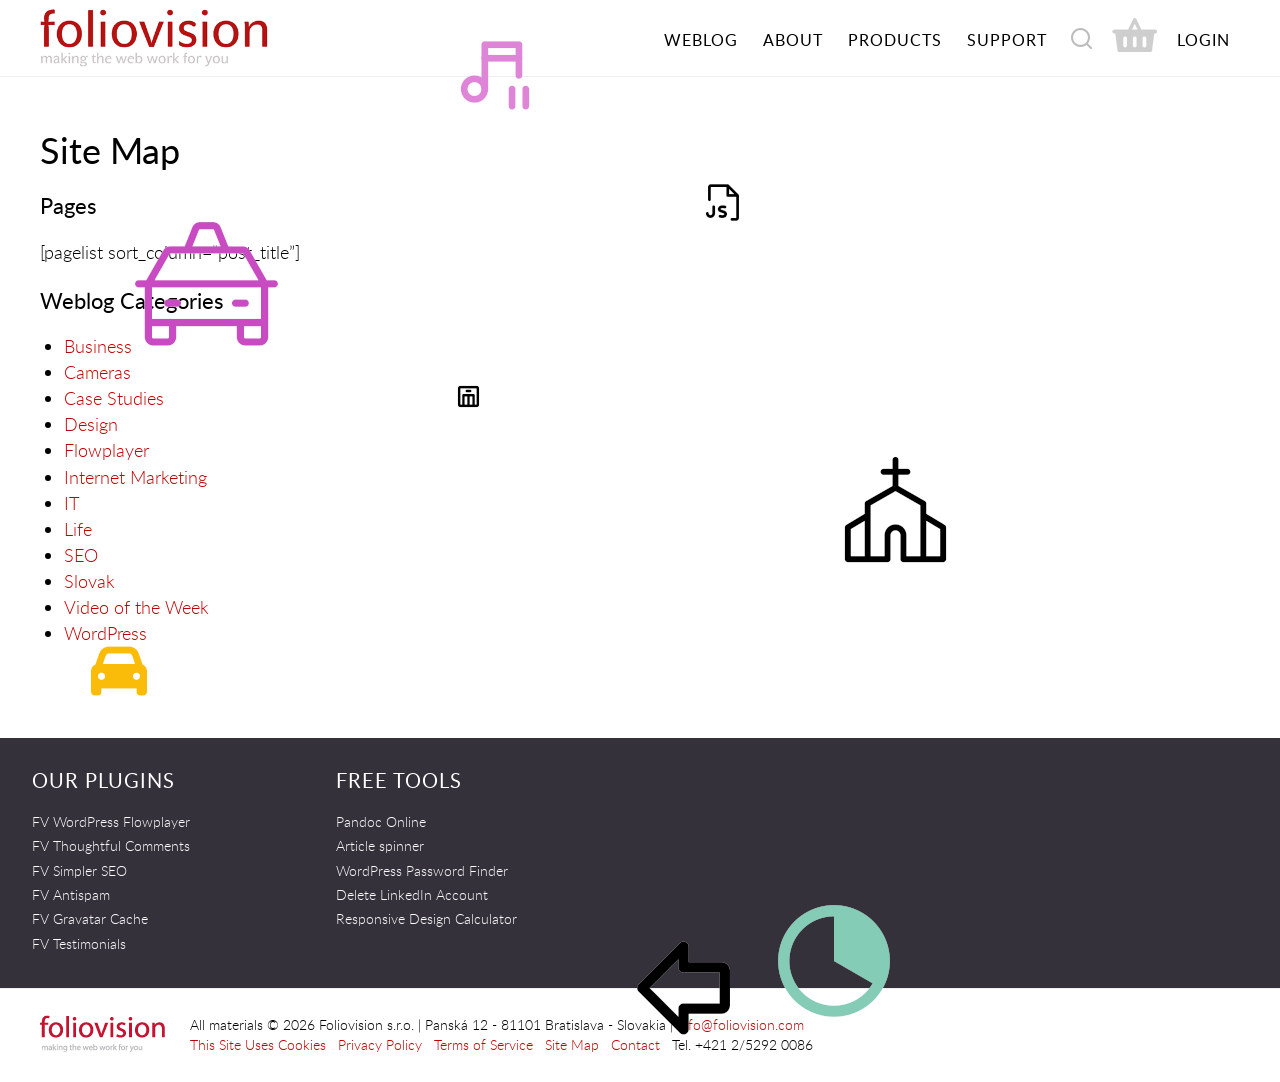  Describe the element at coordinates (206, 293) in the screenshot. I see `request a taxi or cab ride` at that location.